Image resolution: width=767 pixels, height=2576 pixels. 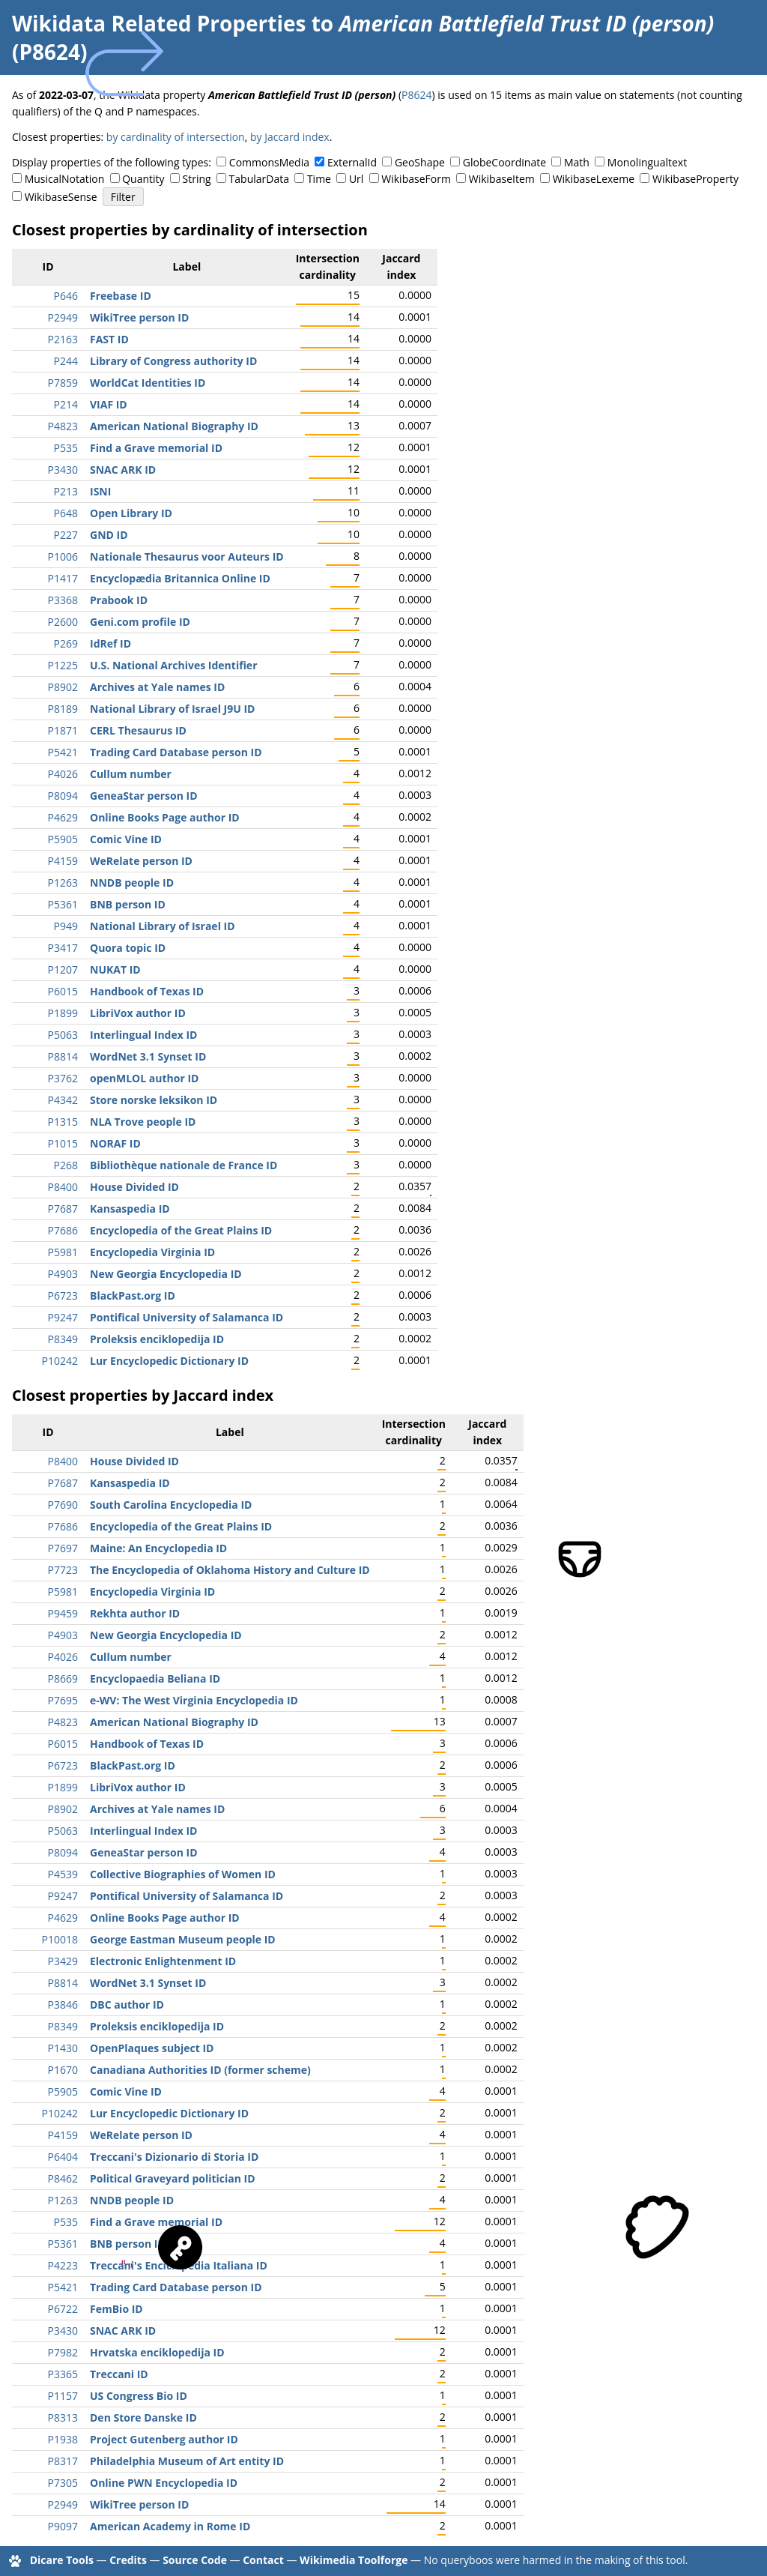 I want to click on track diaper changes for baby care logging, so click(x=580, y=1558).